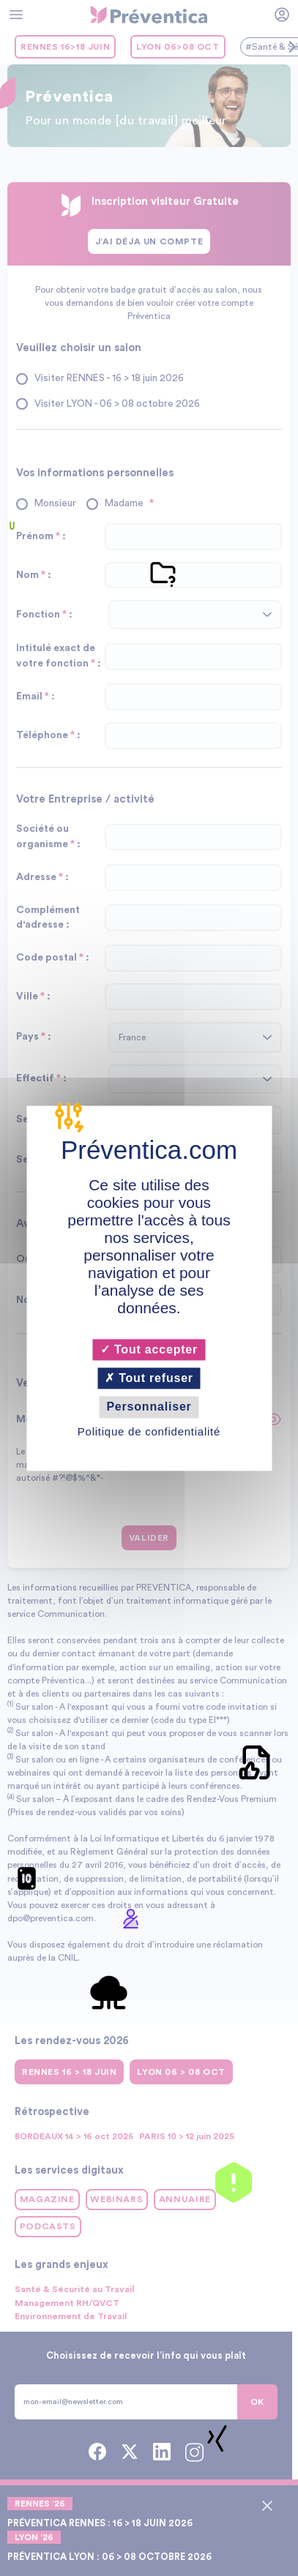 Image resolution: width=298 pixels, height=2576 pixels. I want to click on access cloud computing services, so click(108, 1992).